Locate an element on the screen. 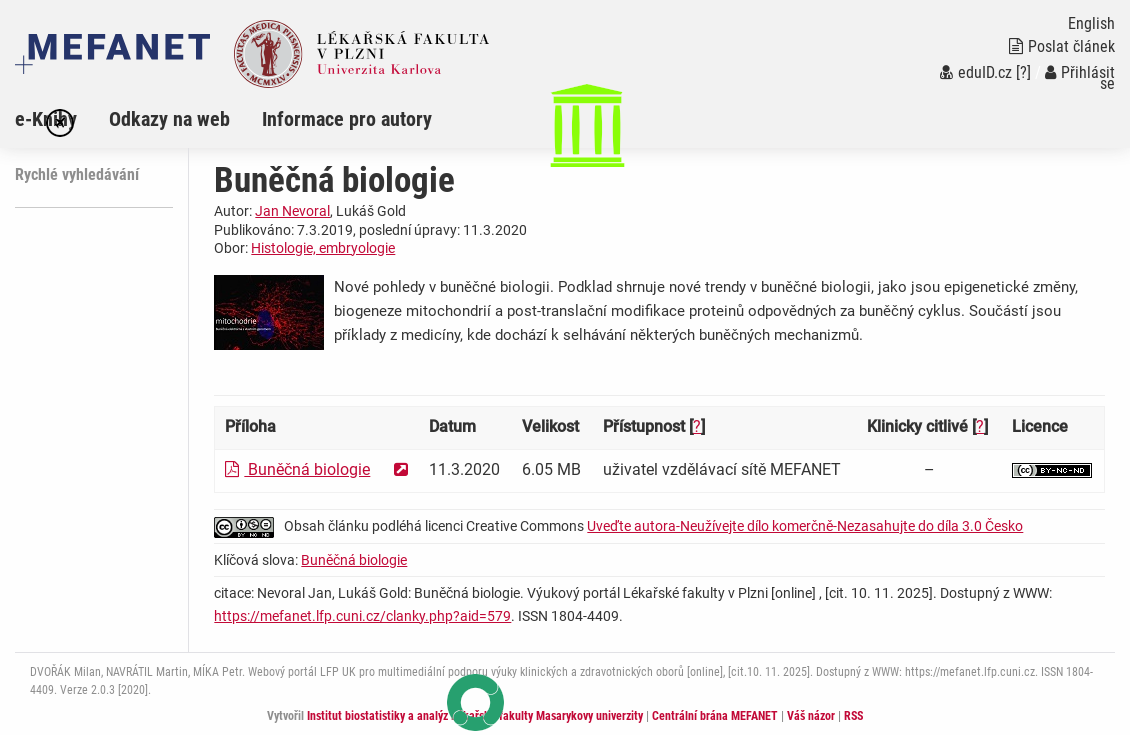  visit the Internet Archive website is located at coordinates (587, 125).